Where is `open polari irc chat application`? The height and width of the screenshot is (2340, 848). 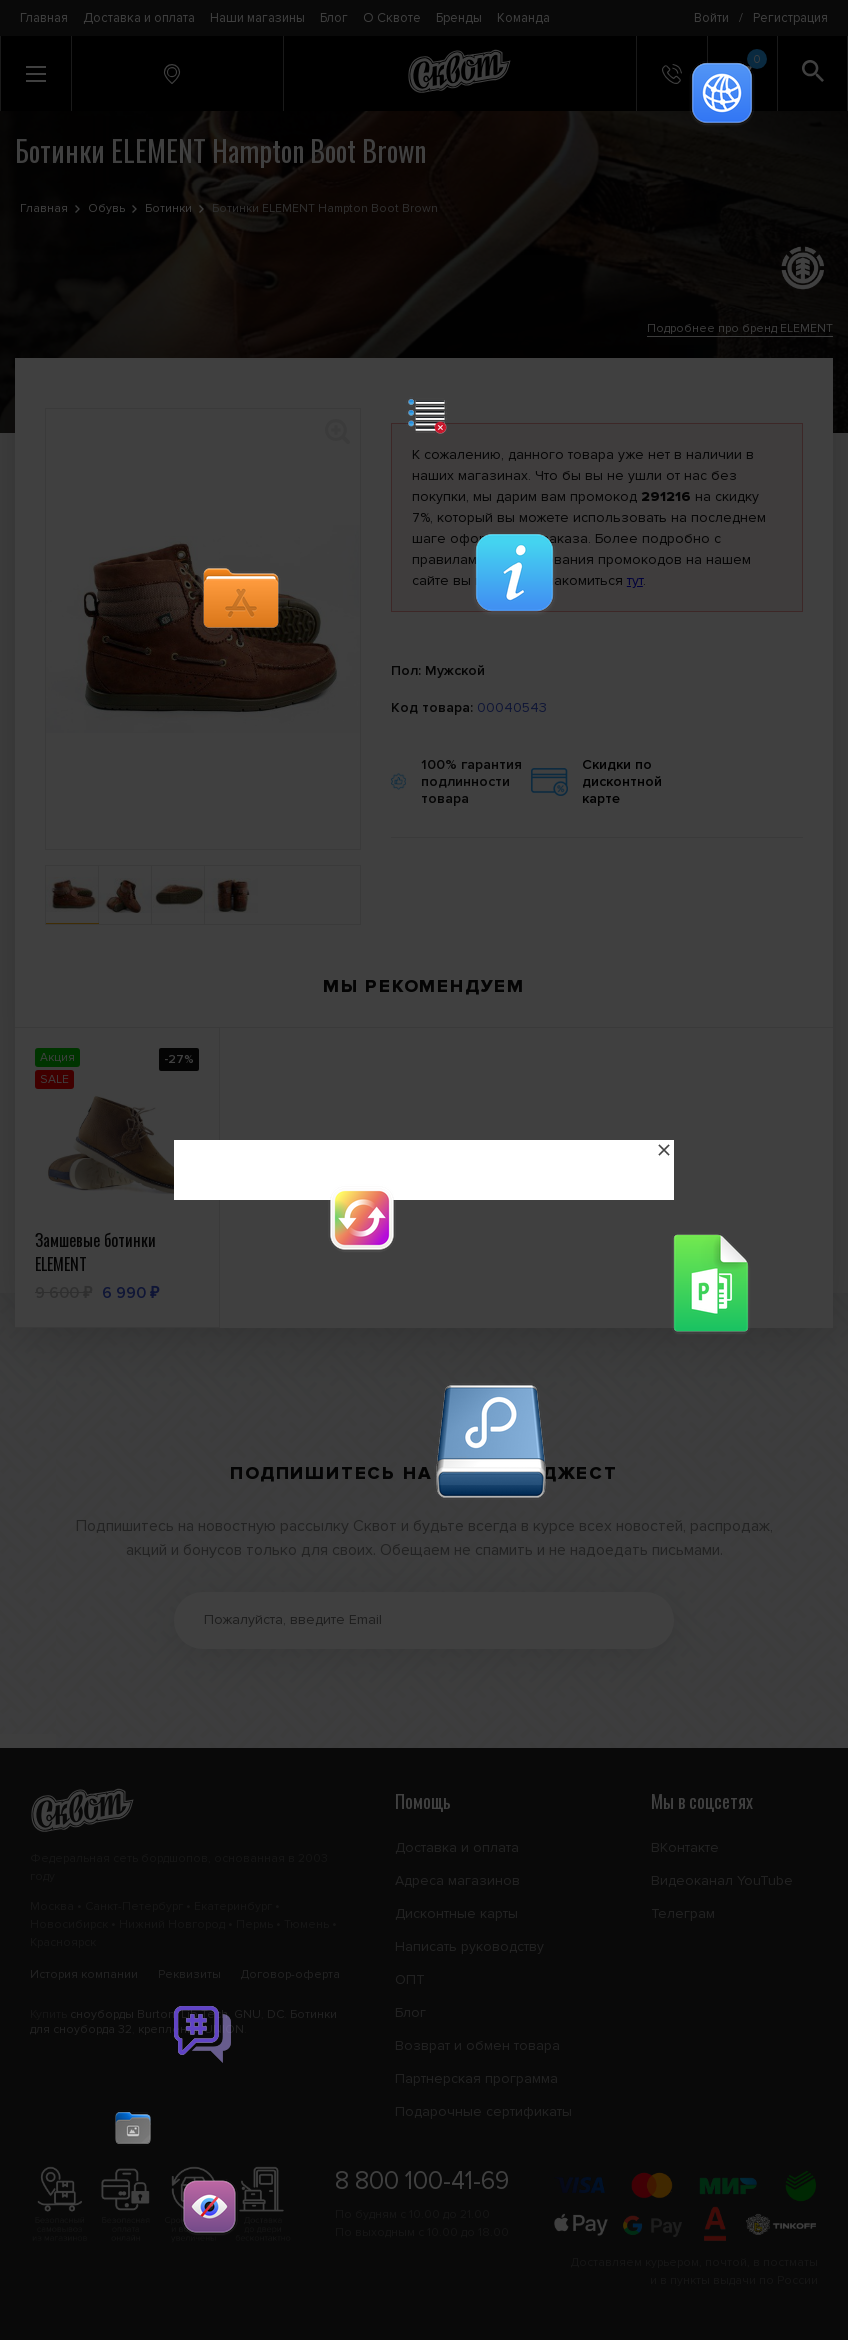
open polari irc chat application is located at coordinates (202, 2034).